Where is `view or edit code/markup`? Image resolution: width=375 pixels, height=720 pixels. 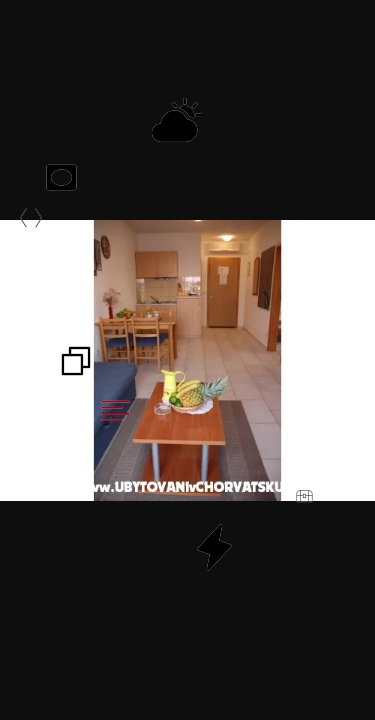 view or edit code/markup is located at coordinates (31, 218).